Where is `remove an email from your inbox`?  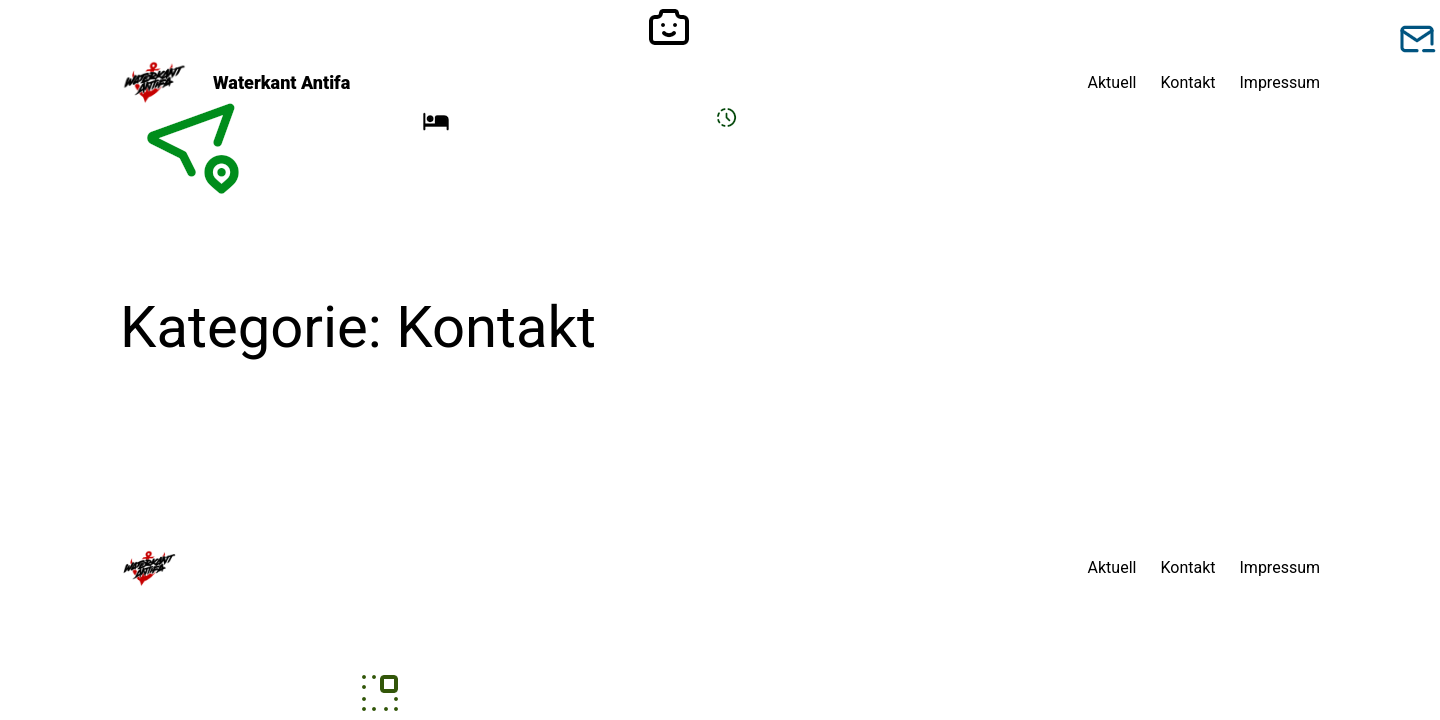
remove an email from your inbox is located at coordinates (1417, 39).